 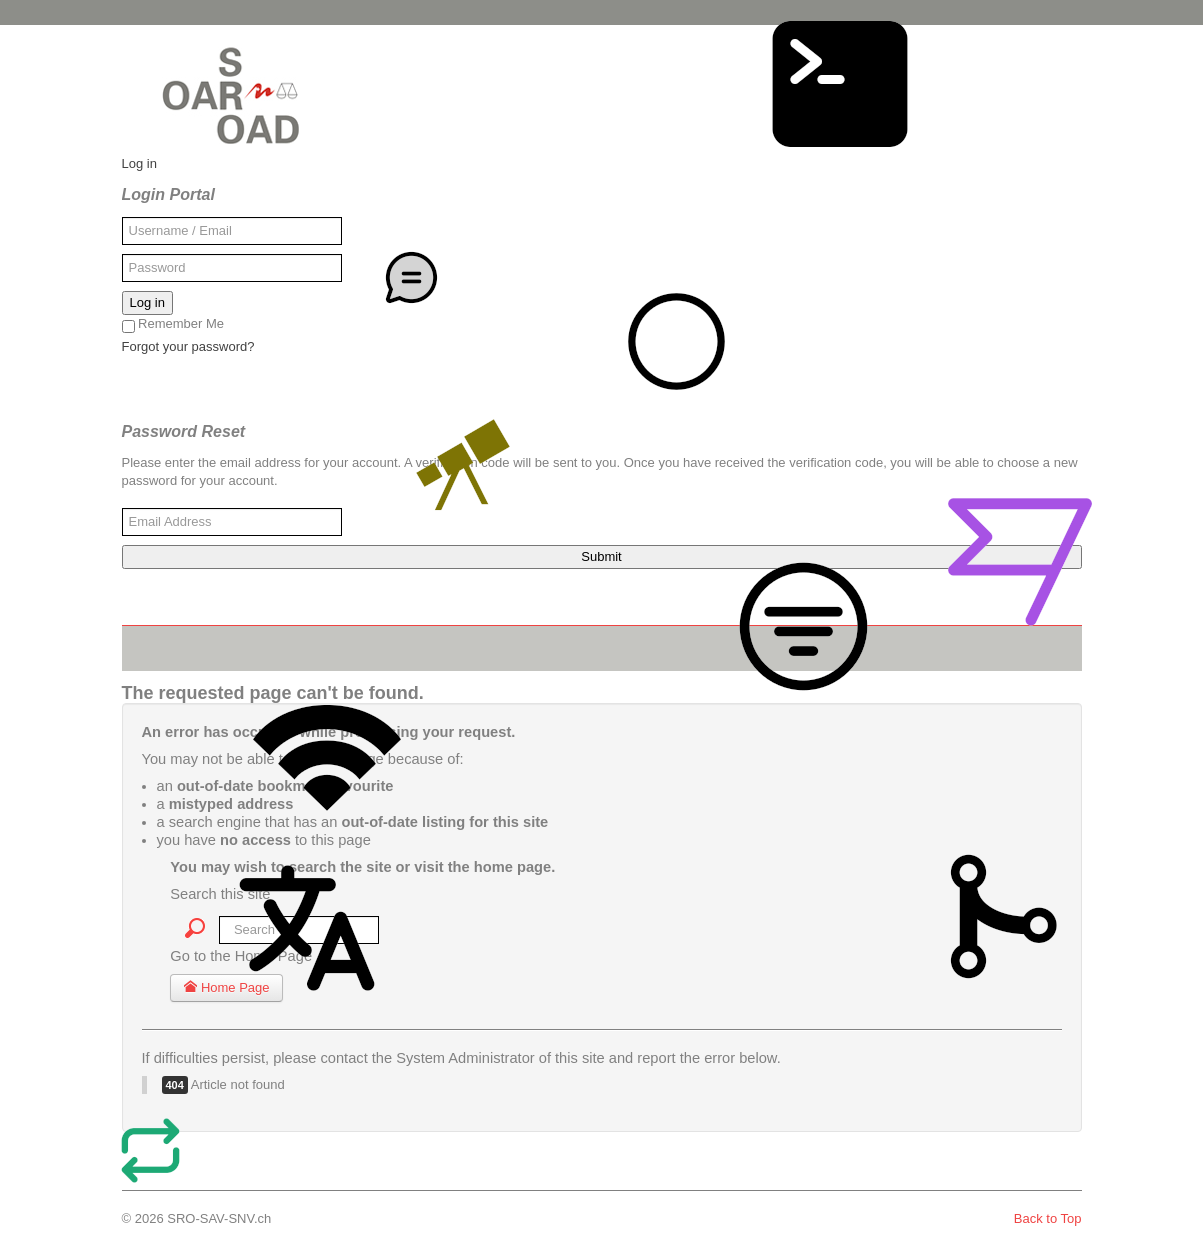 I want to click on enable repeat mode for playback, so click(x=150, y=1150).